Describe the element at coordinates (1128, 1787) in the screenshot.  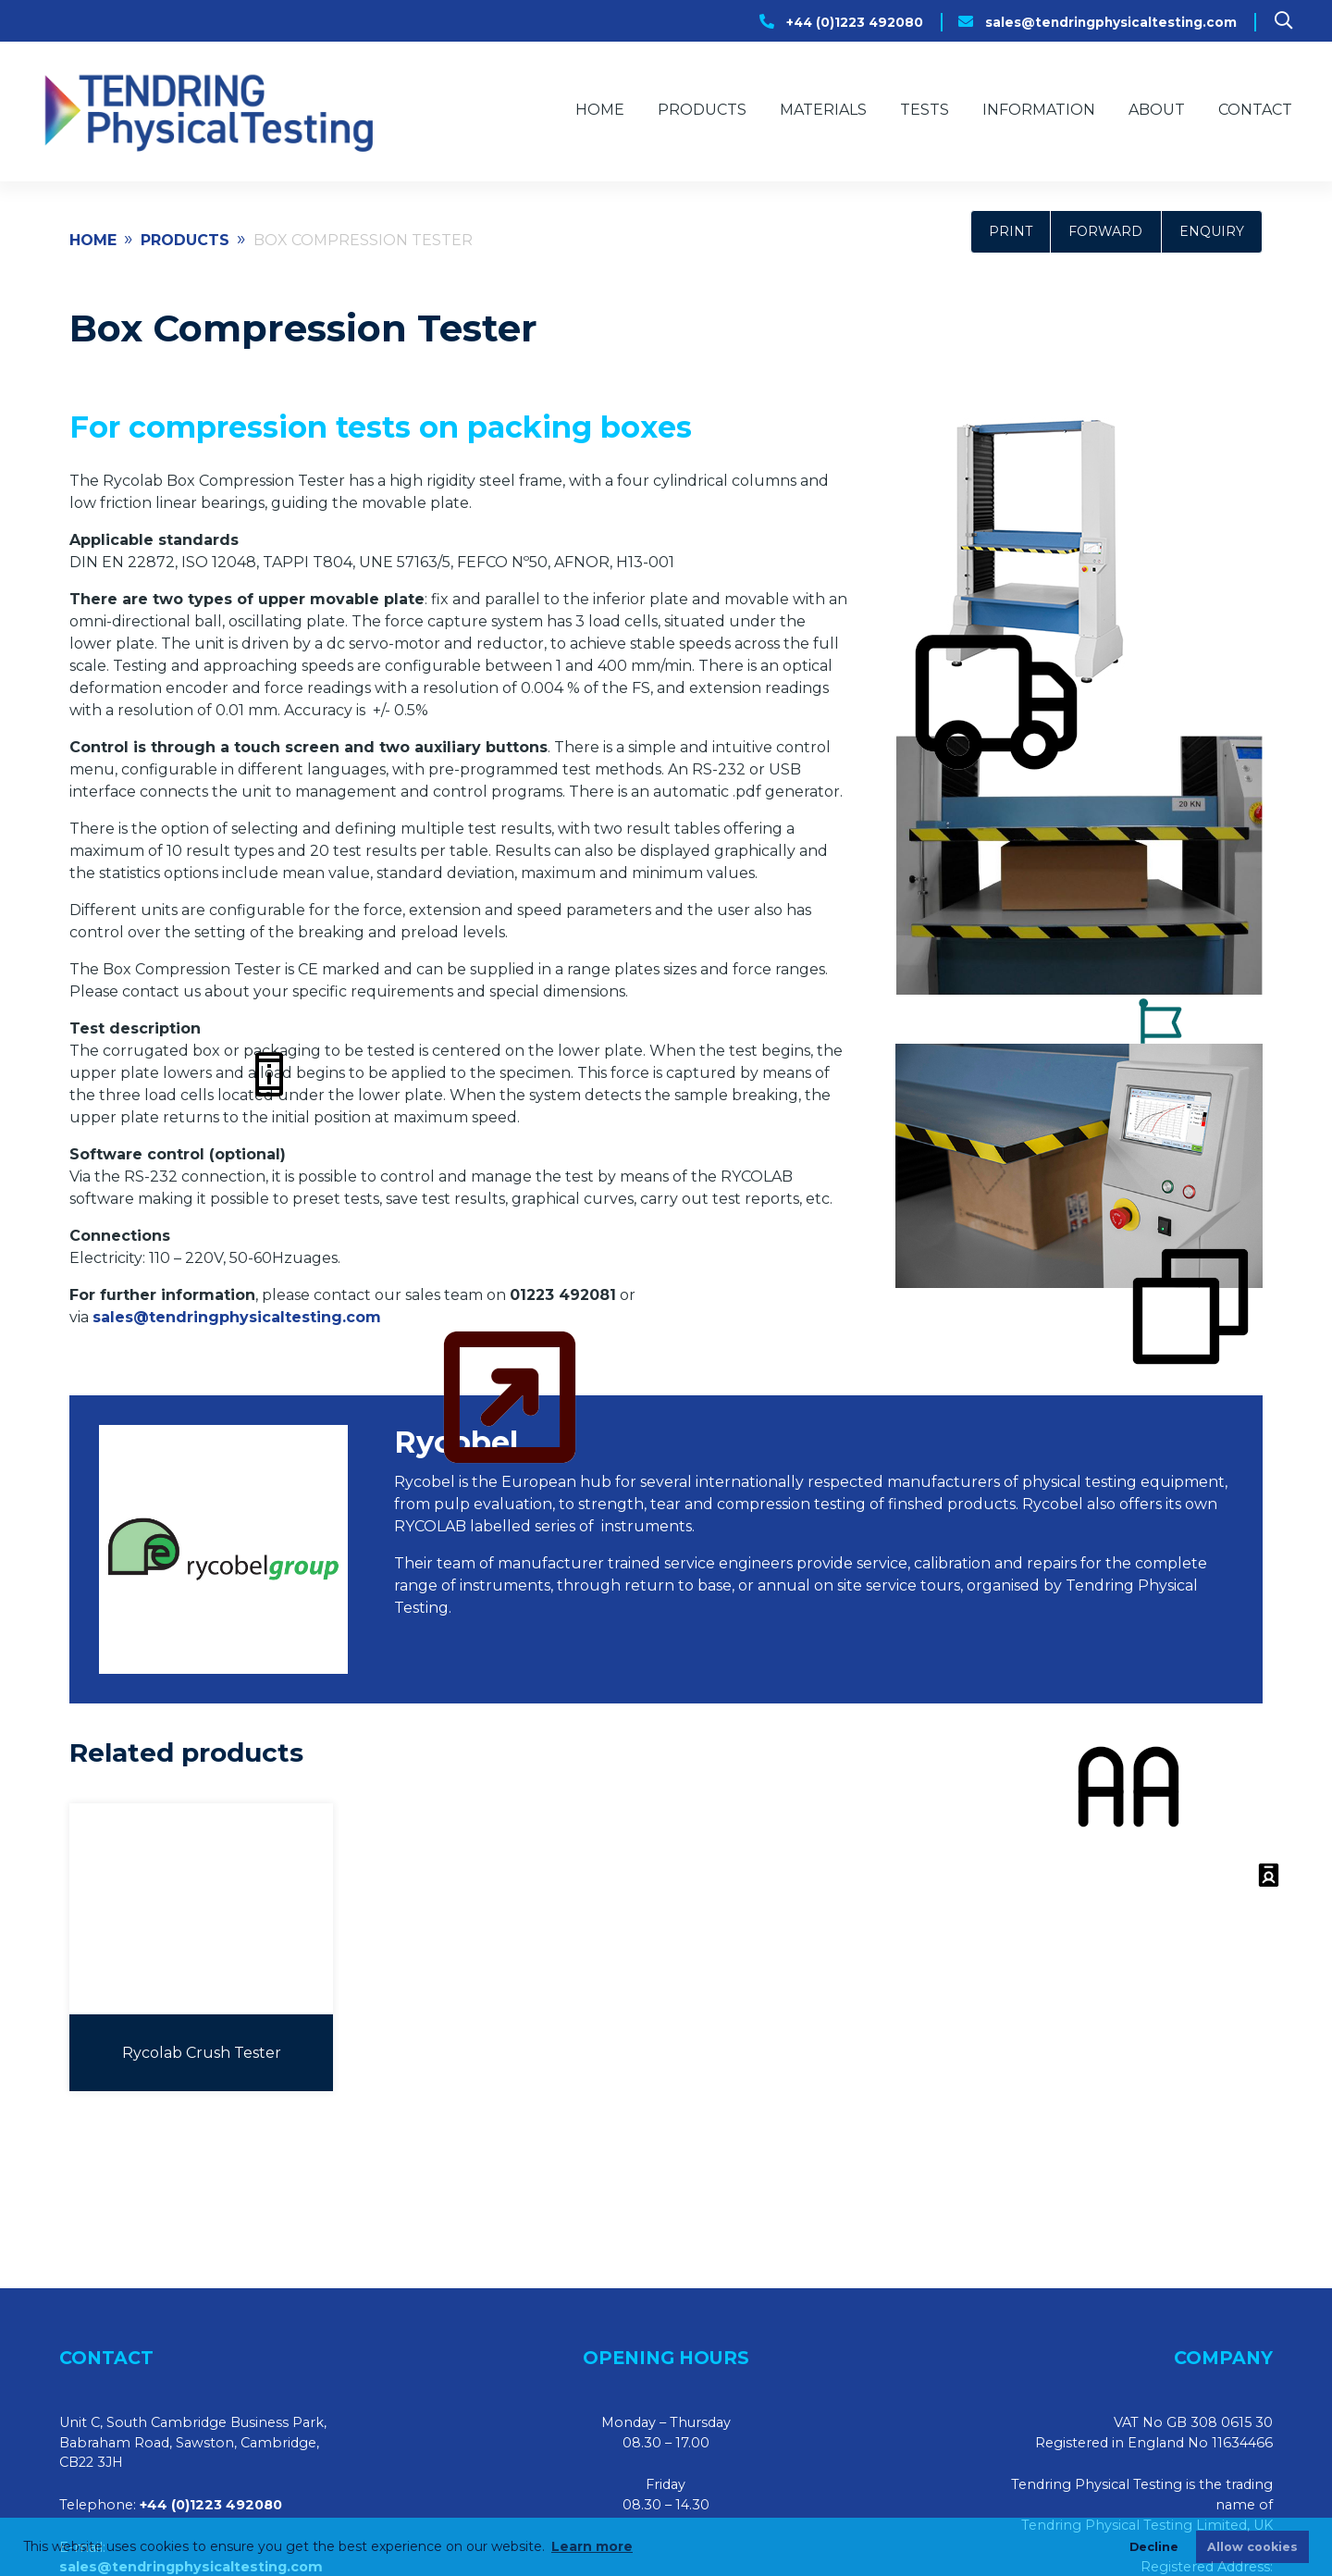
I see `switch text to uppercase` at that location.